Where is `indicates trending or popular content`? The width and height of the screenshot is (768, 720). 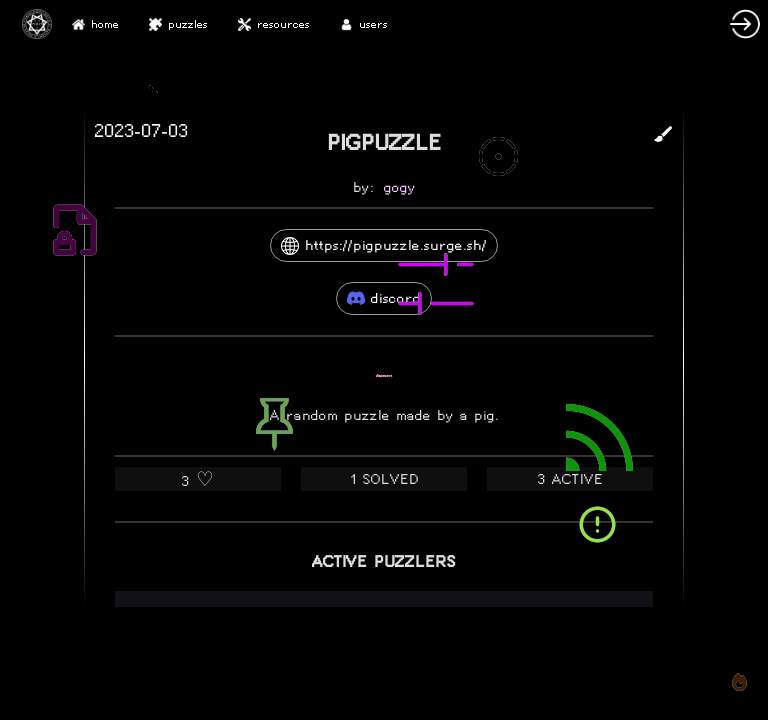 indicates trending or popular content is located at coordinates (739, 682).